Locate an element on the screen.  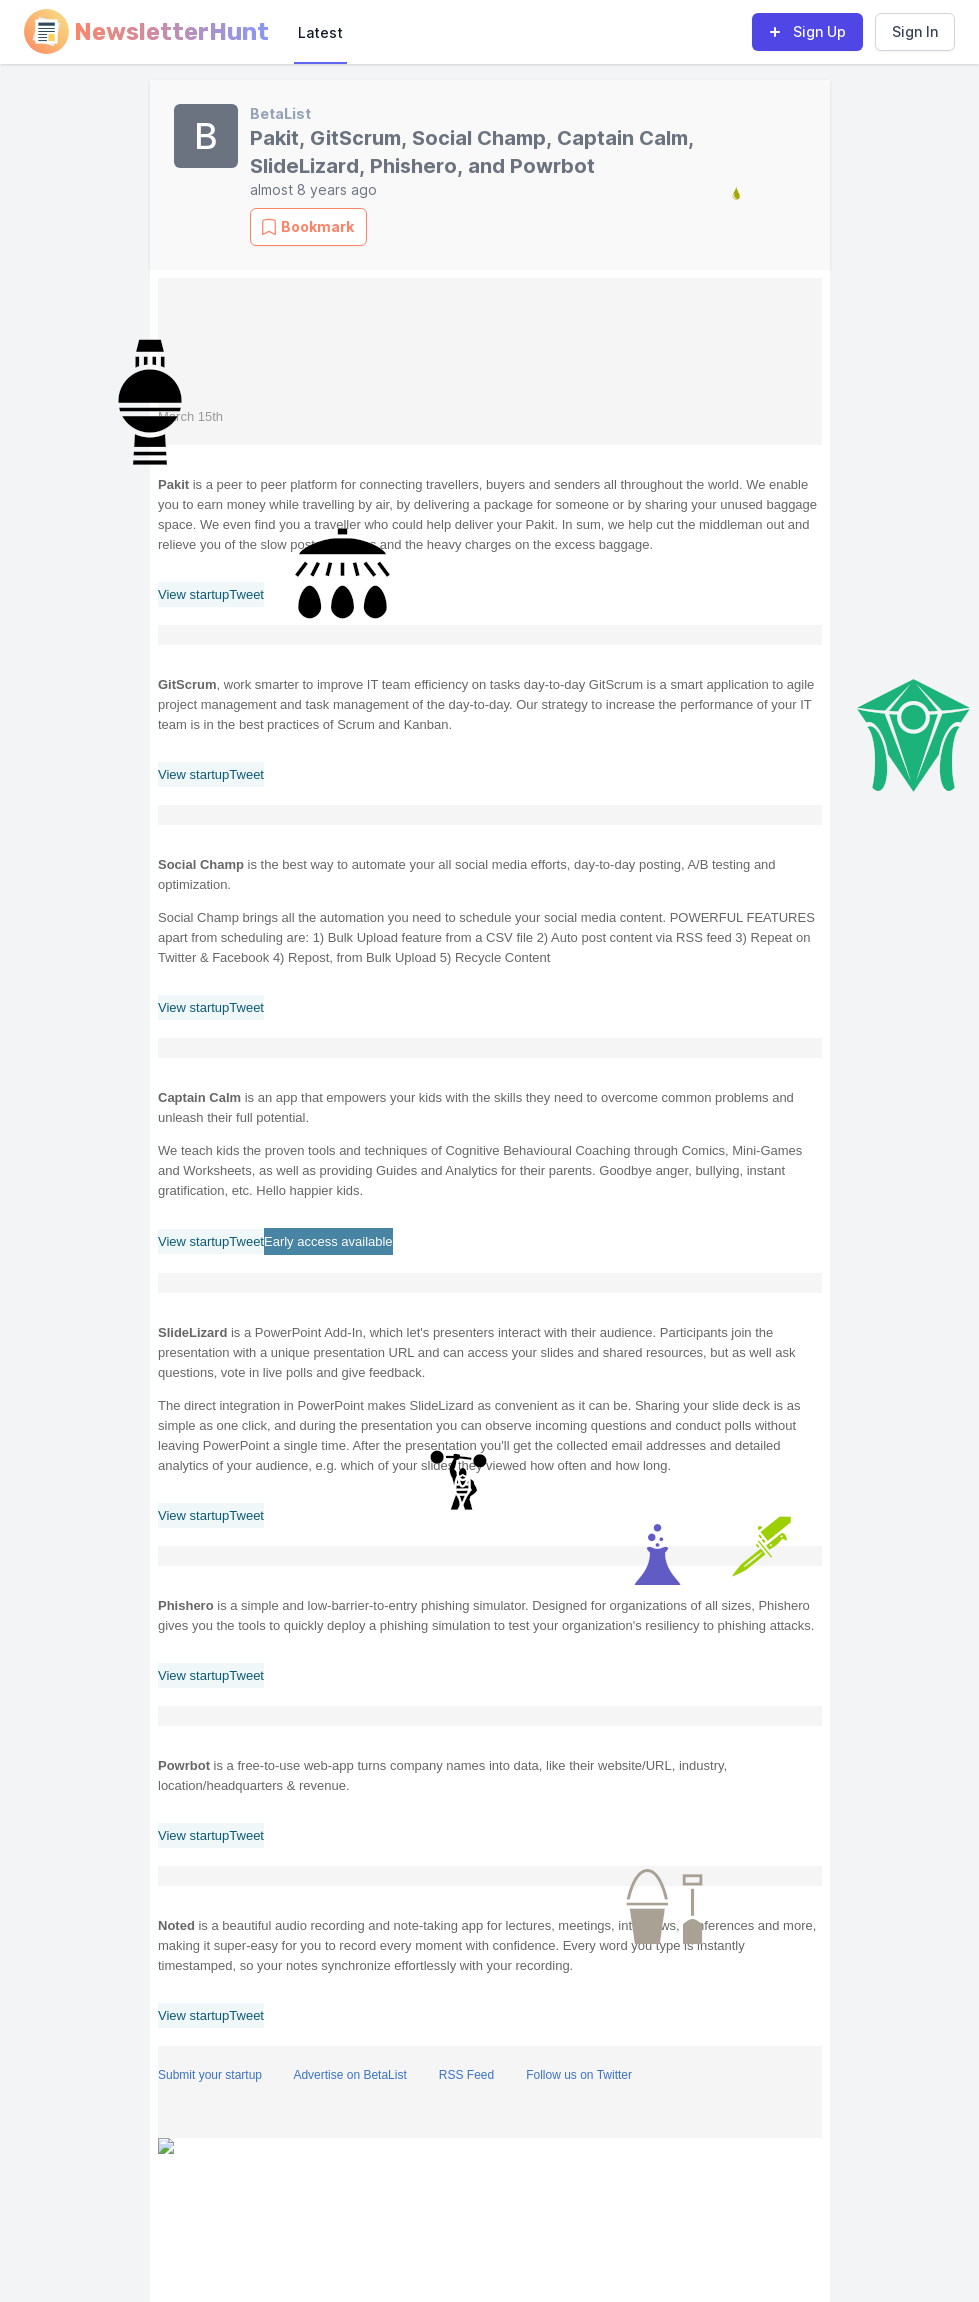
access strength training or workout features is located at coordinates (458, 1479).